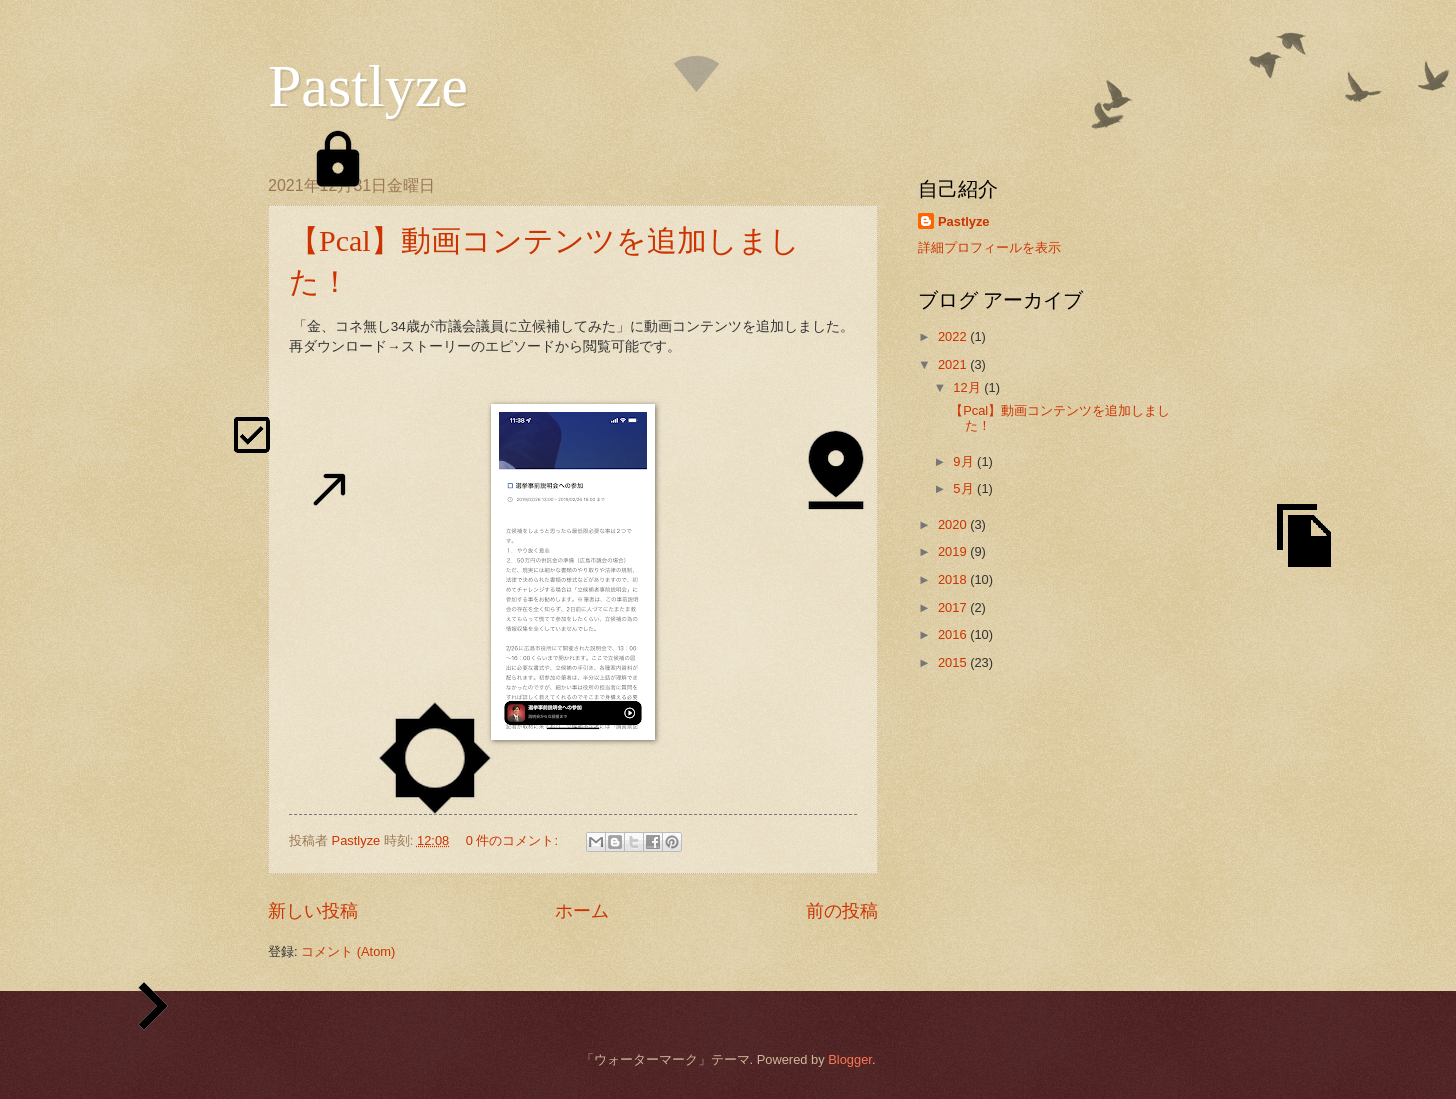 This screenshot has width=1456, height=1099. What do you see at coordinates (330, 489) in the screenshot?
I see `open link in new tab or window` at bounding box center [330, 489].